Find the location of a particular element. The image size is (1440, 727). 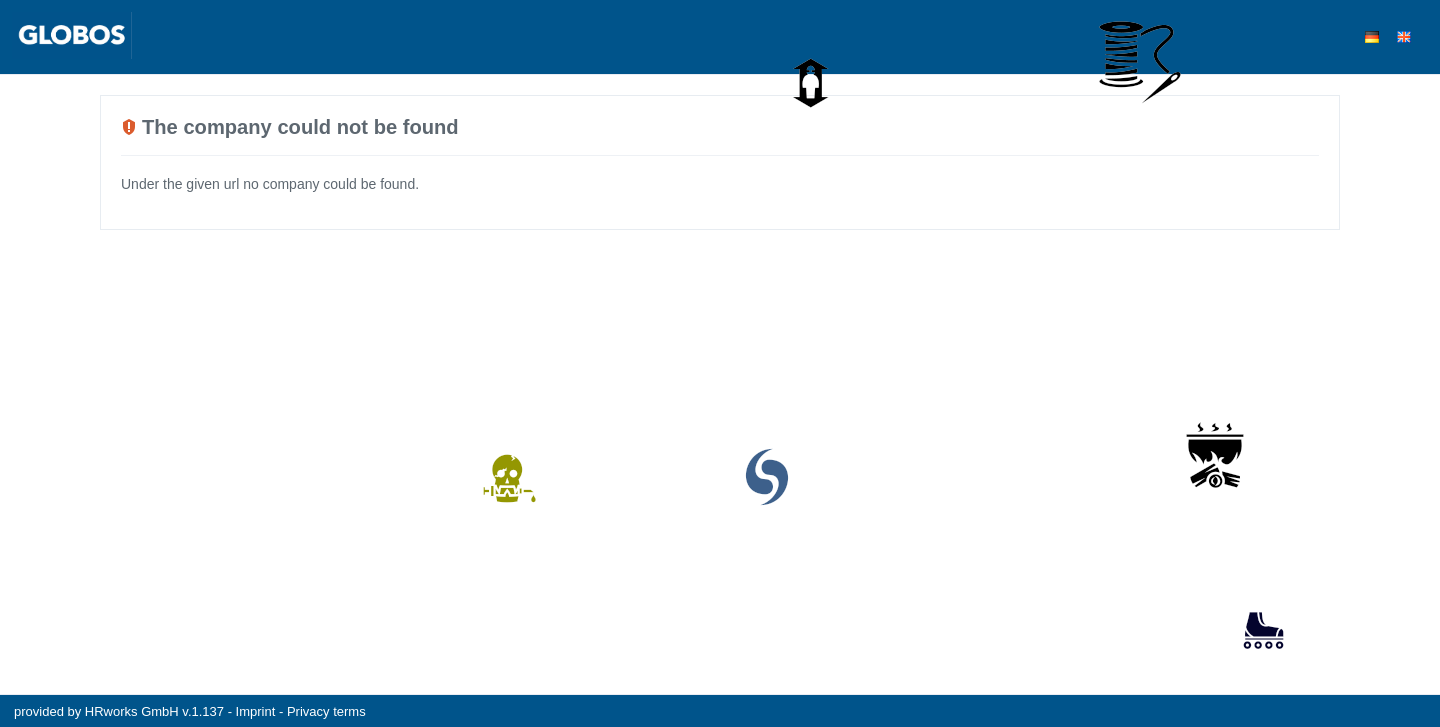

indicates lethal injection or poison hazard is located at coordinates (508, 478).